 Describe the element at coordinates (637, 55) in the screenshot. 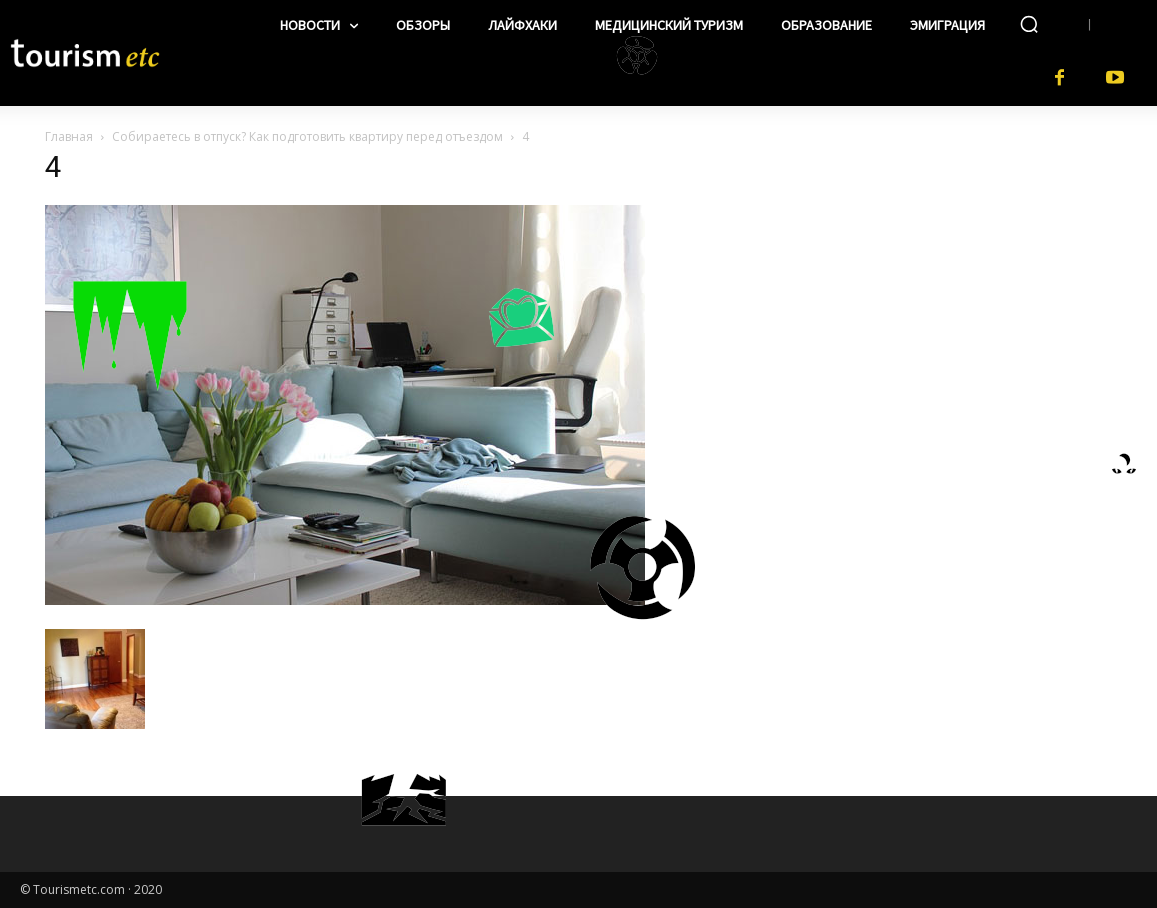

I see `select viola flower in a game inventory` at that location.